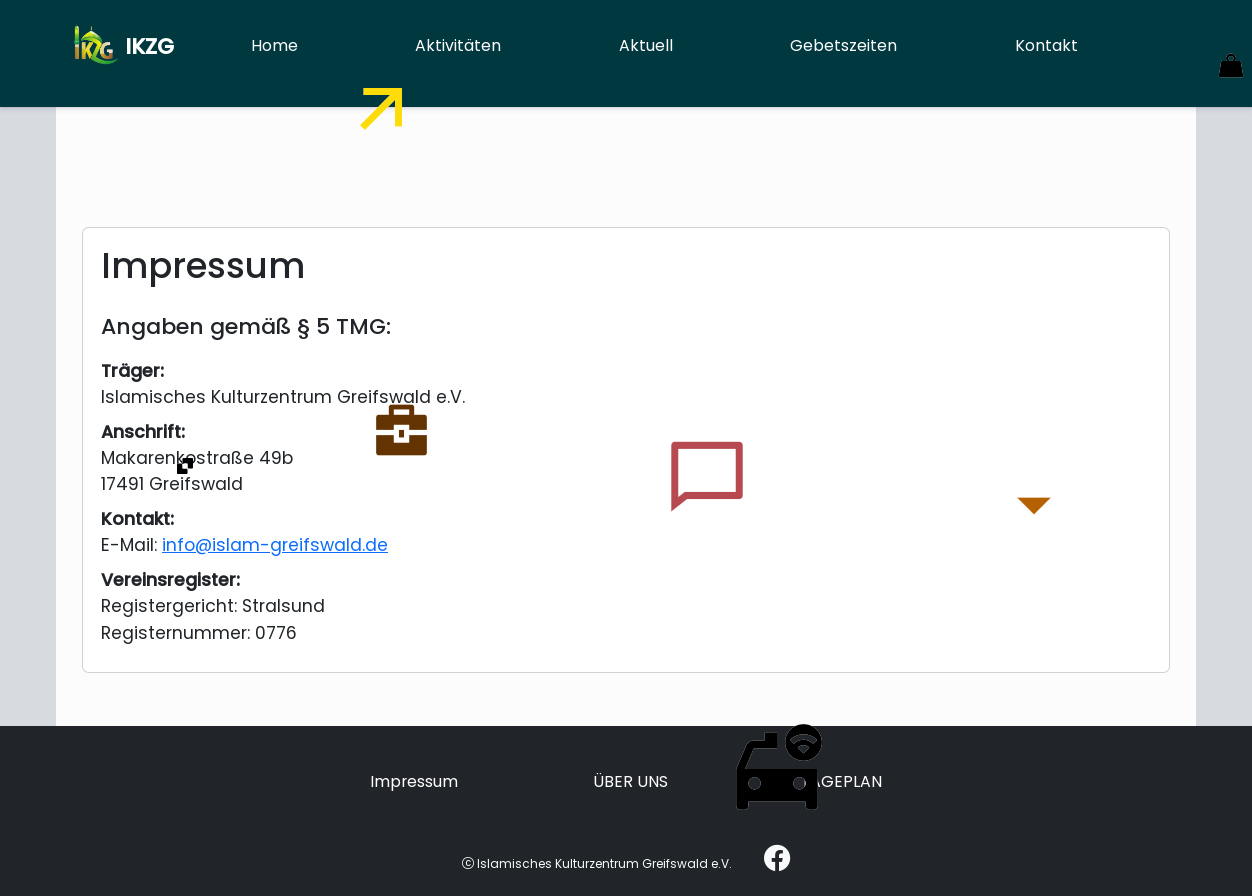 Image resolution: width=1252 pixels, height=896 pixels. Describe the element at coordinates (1231, 66) in the screenshot. I see `view item weight or mass` at that location.